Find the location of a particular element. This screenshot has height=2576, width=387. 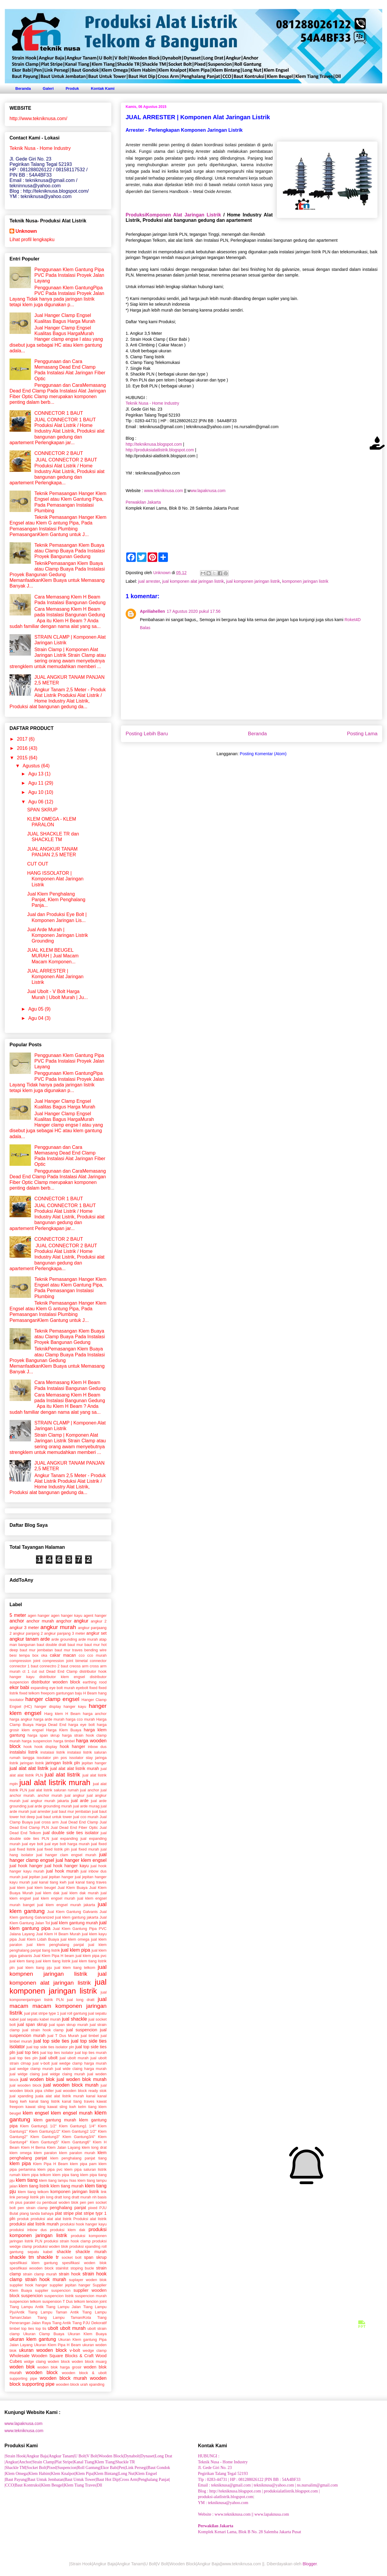

access water conservation or donation features is located at coordinates (377, 443).